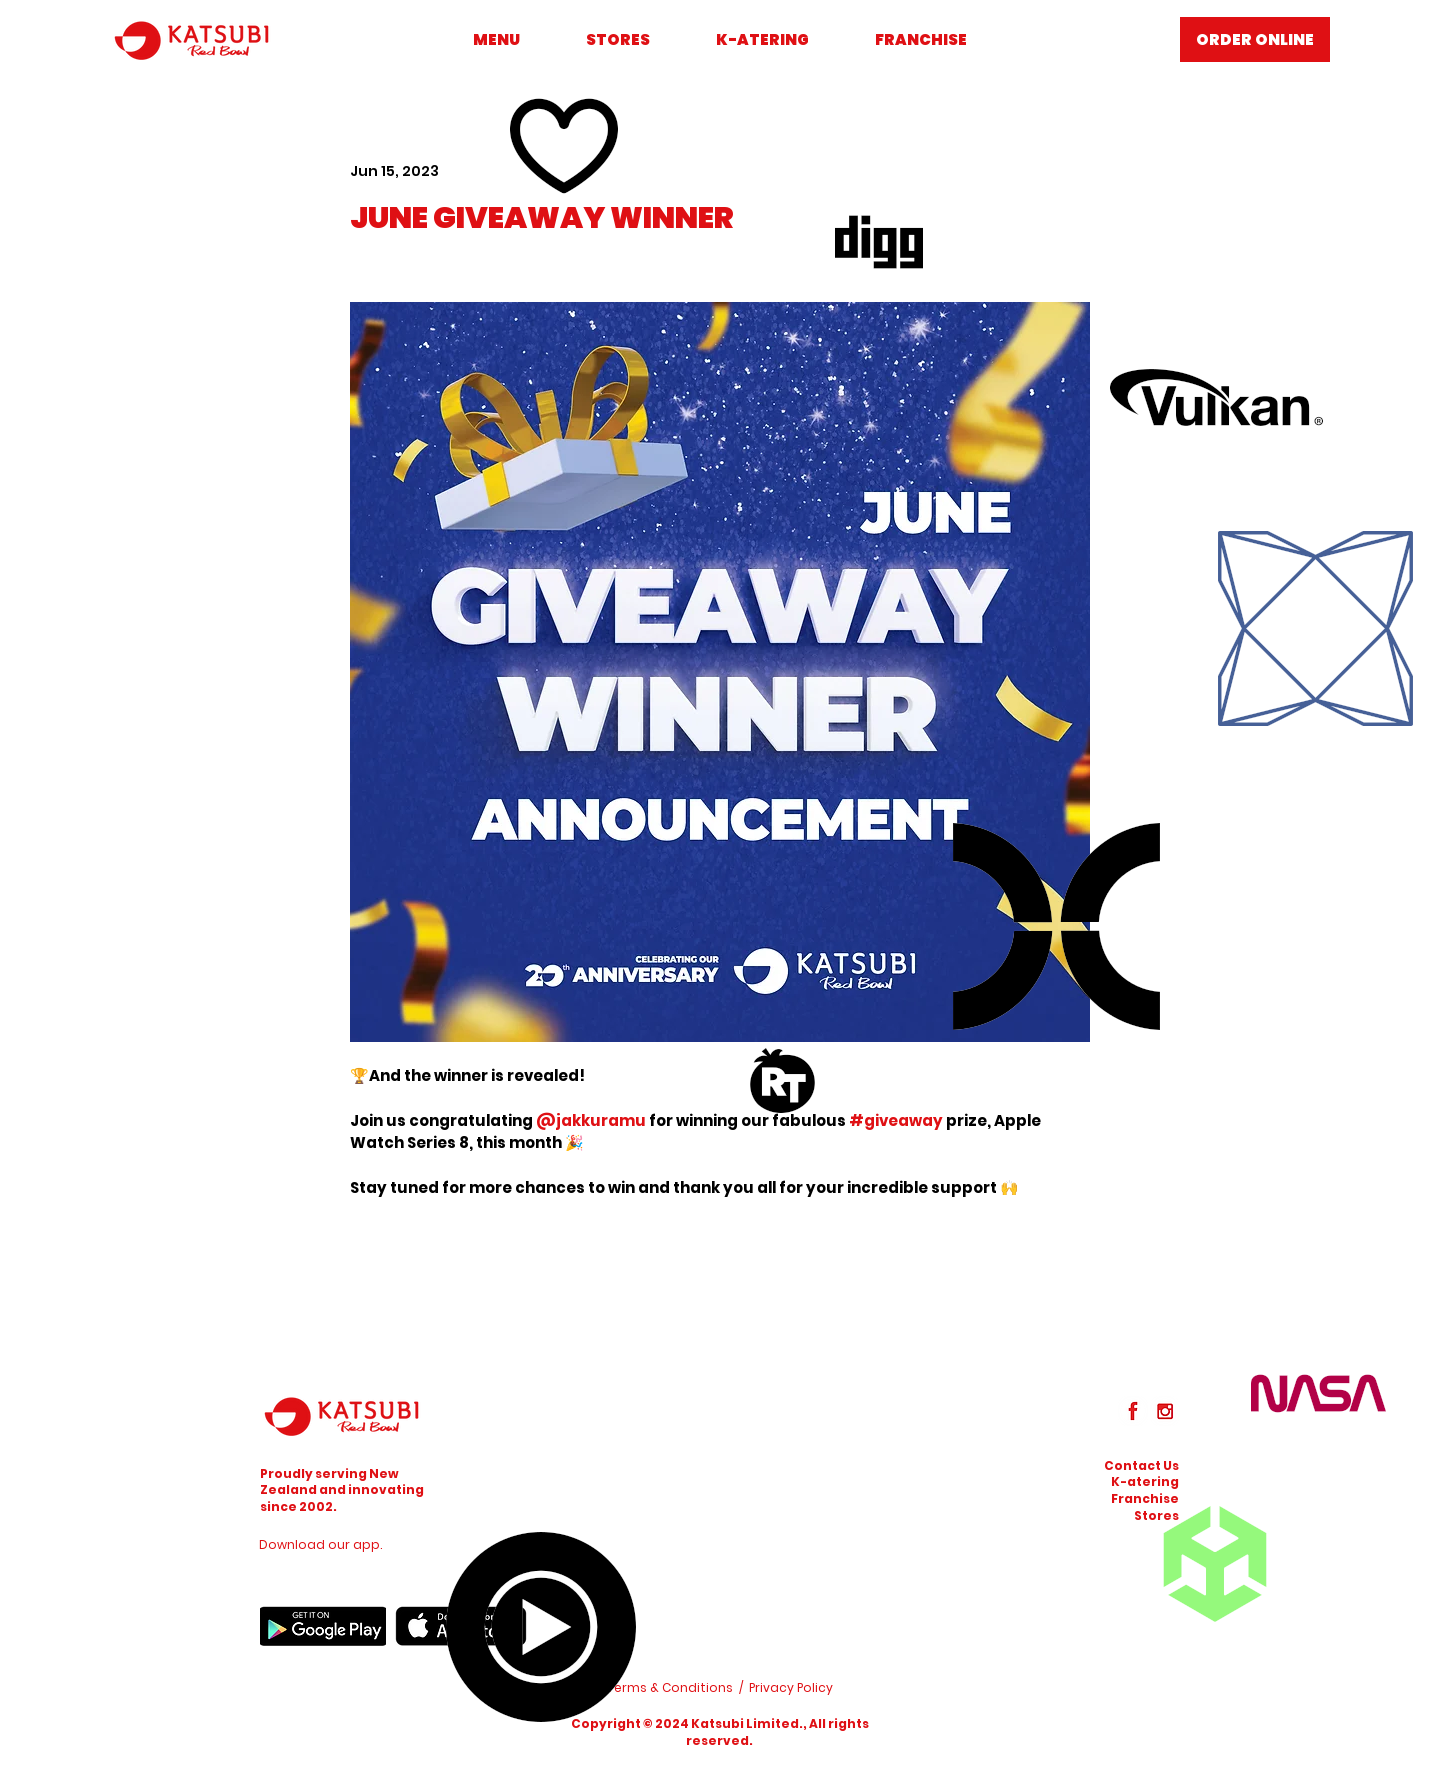  I want to click on NASA official app or website link, so click(1318, 1393).